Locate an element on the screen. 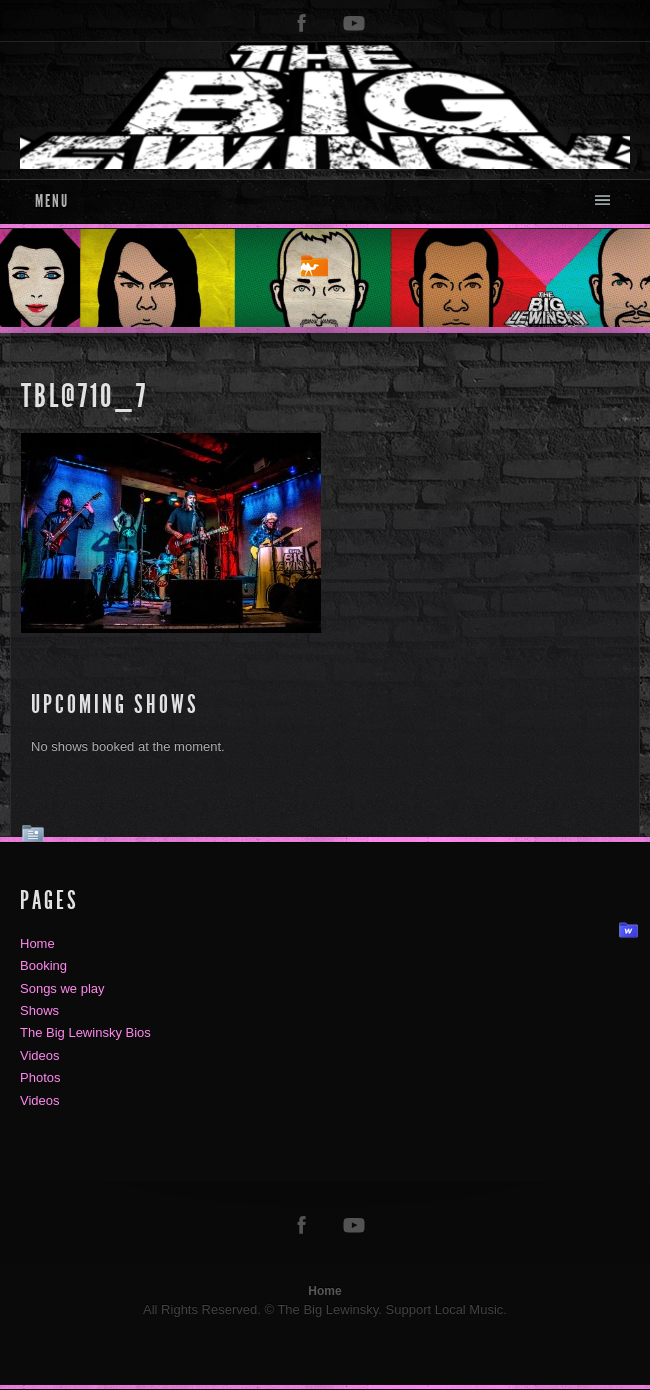 The image size is (650, 1390). folder containing OCaml programming files is located at coordinates (314, 266).